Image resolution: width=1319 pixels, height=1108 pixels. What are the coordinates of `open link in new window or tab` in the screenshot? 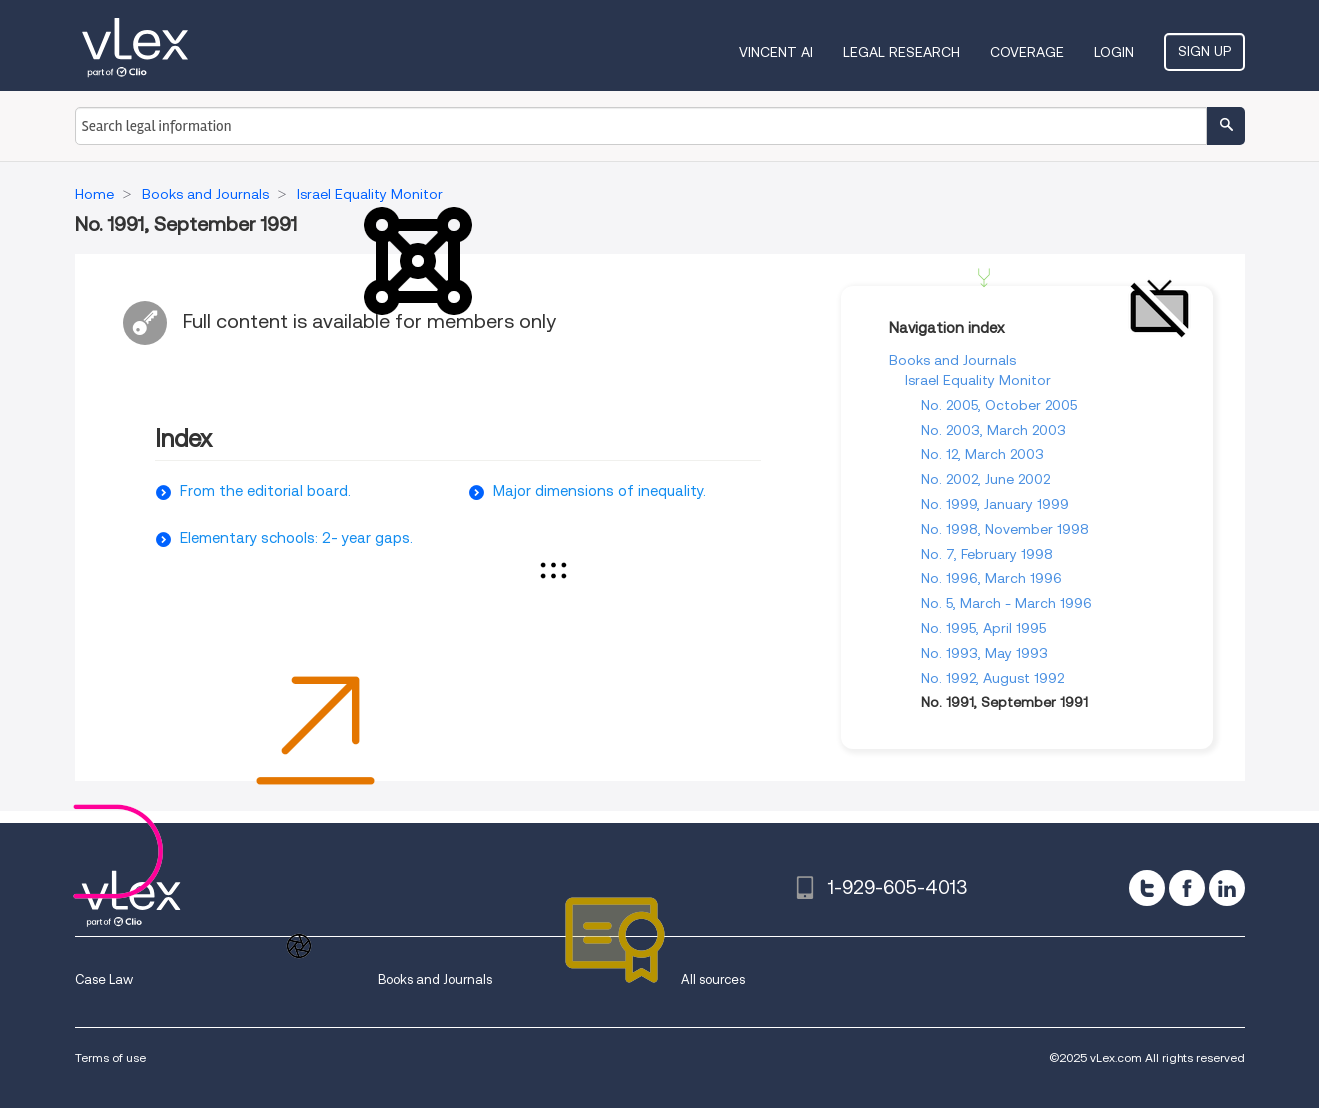 It's located at (315, 725).